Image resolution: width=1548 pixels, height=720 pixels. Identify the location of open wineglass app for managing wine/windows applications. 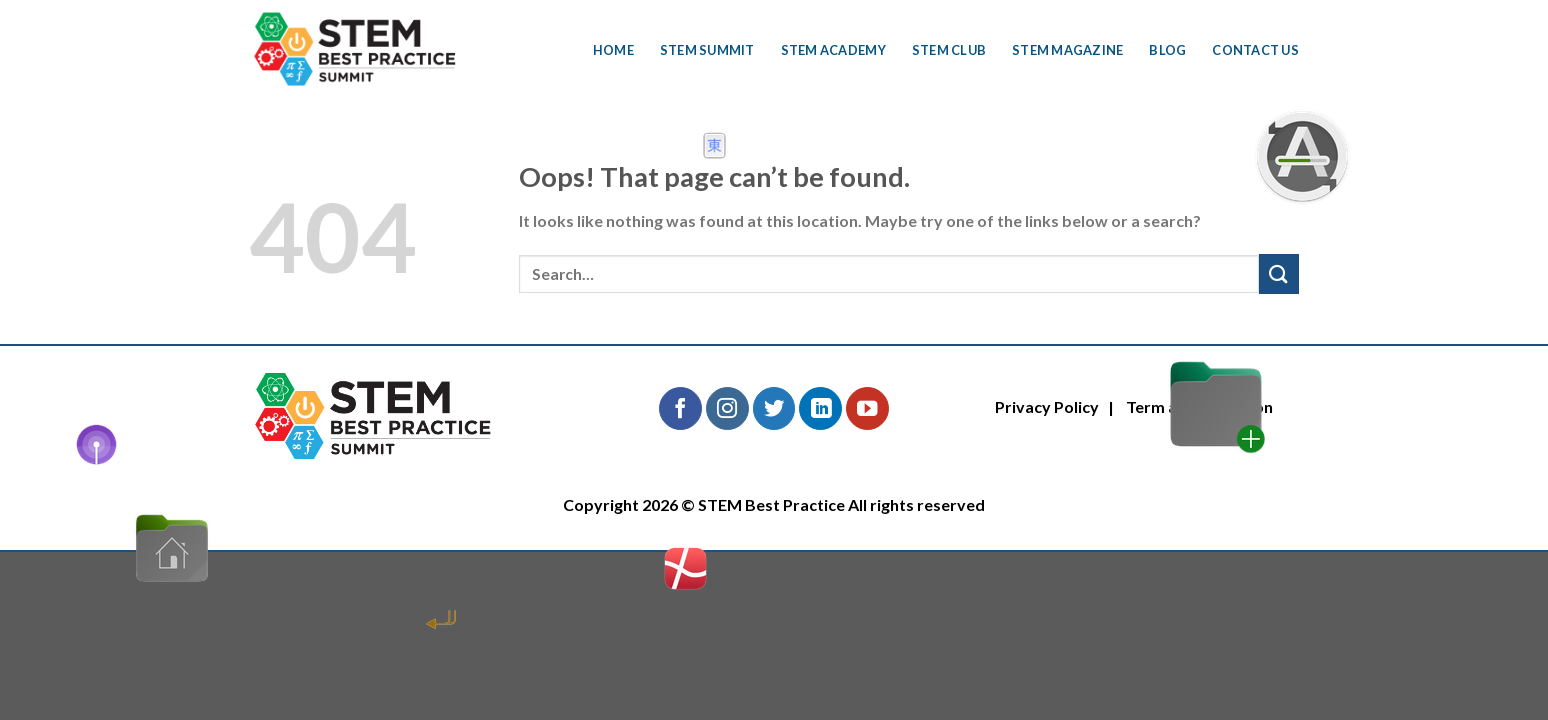
(685, 568).